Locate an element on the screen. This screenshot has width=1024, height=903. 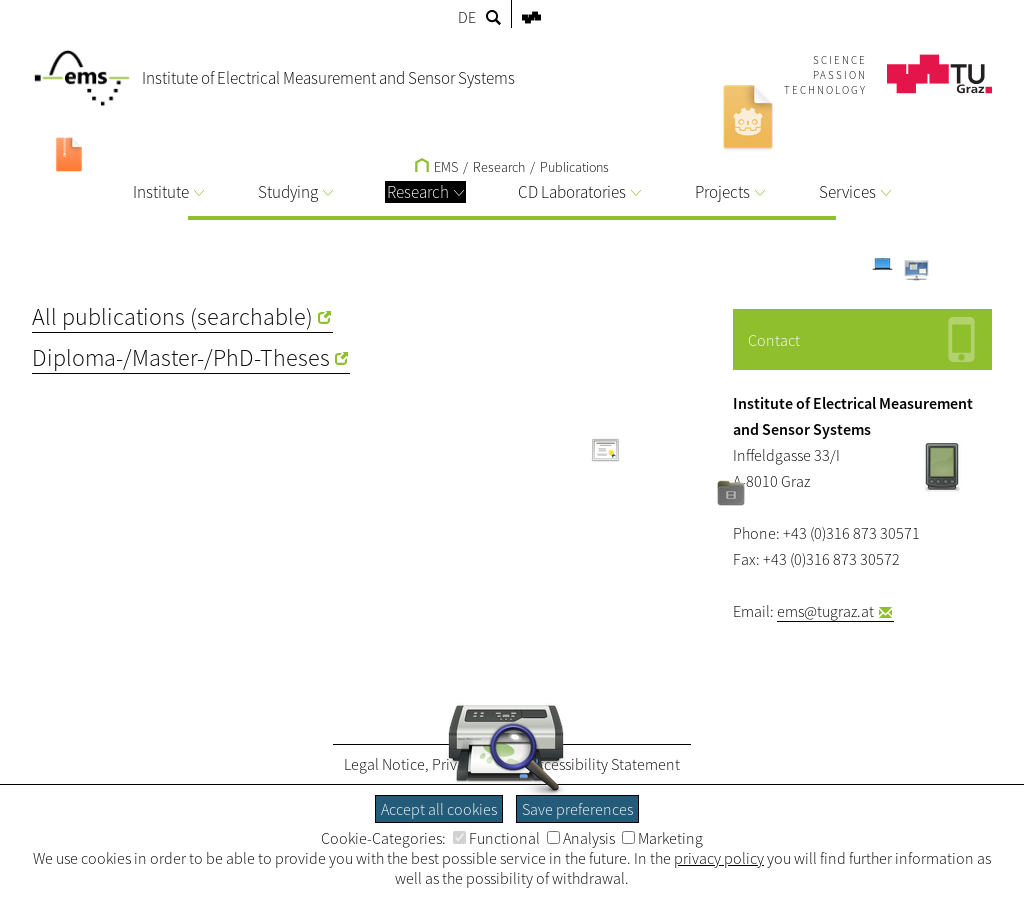
macbook pro 14-inch device icon is located at coordinates (882, 262).